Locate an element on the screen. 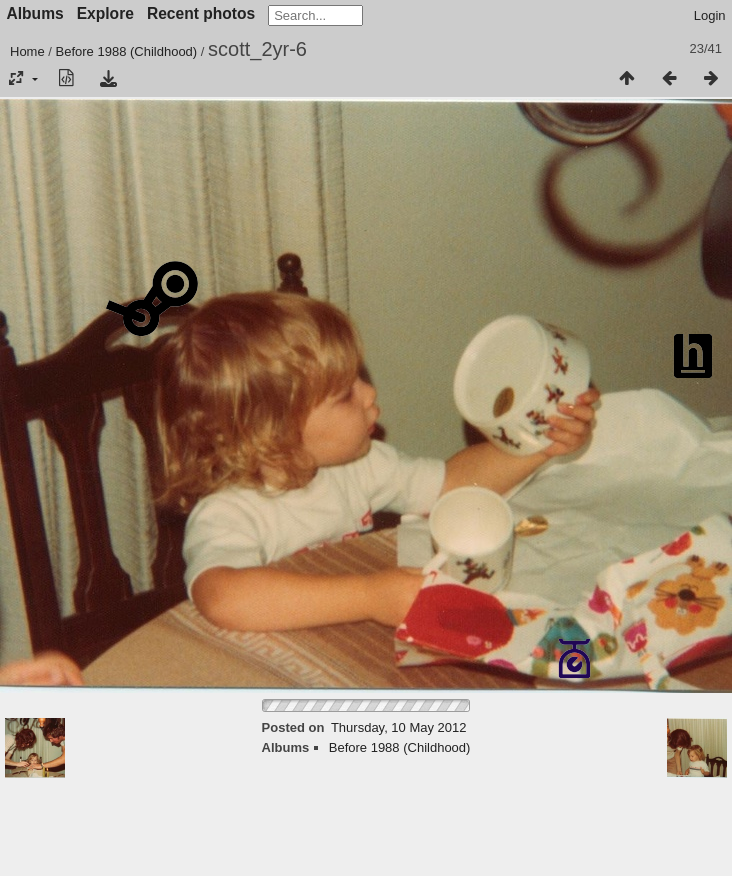 Image resolution: width=732 pixels, height=876 pixels. access weight or measurement tools is located at coordinates (574, 658).